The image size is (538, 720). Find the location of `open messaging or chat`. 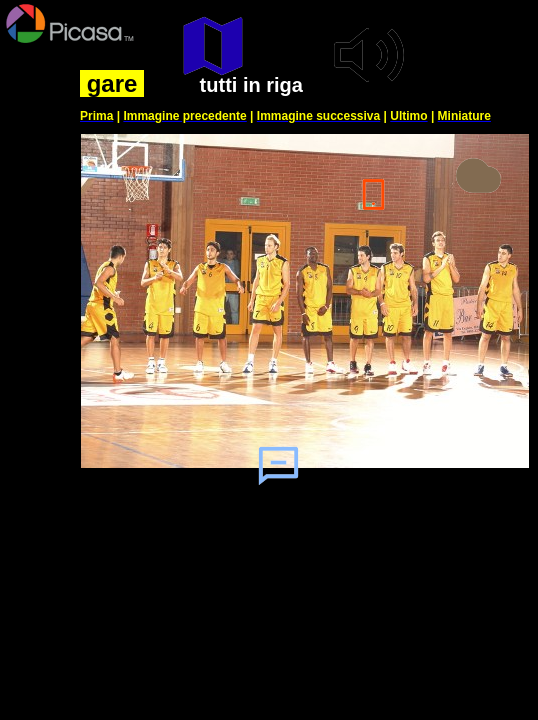

open messaging or chat is located at coordinates (278, 464).